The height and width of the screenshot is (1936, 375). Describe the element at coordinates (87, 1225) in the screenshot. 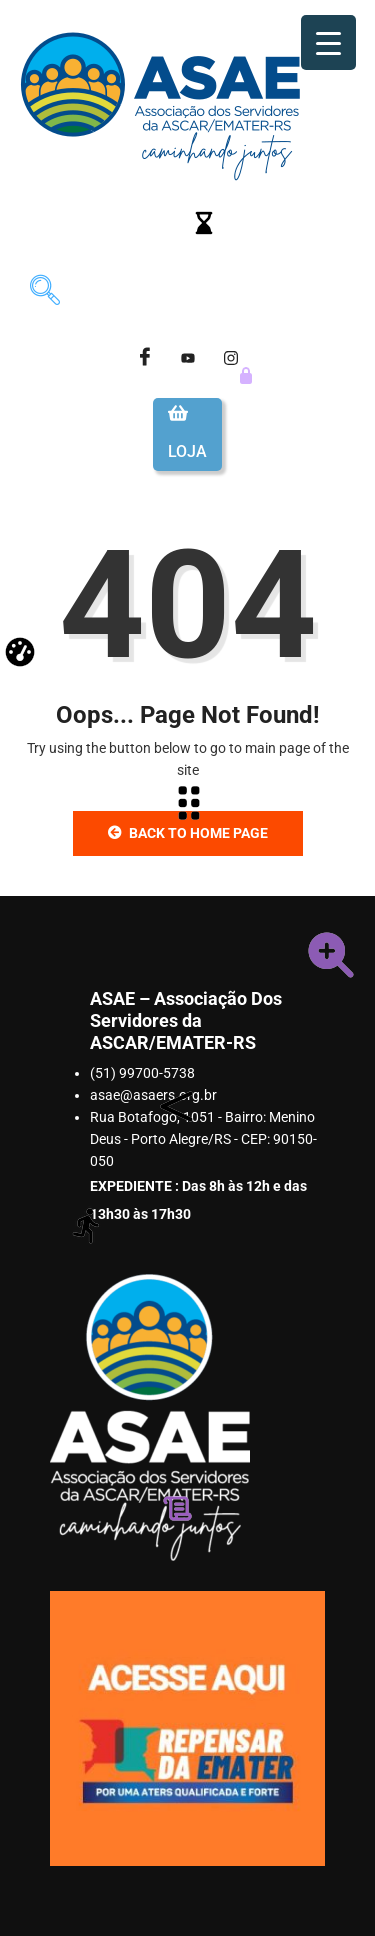

I see `access walking or running directions` at that location.